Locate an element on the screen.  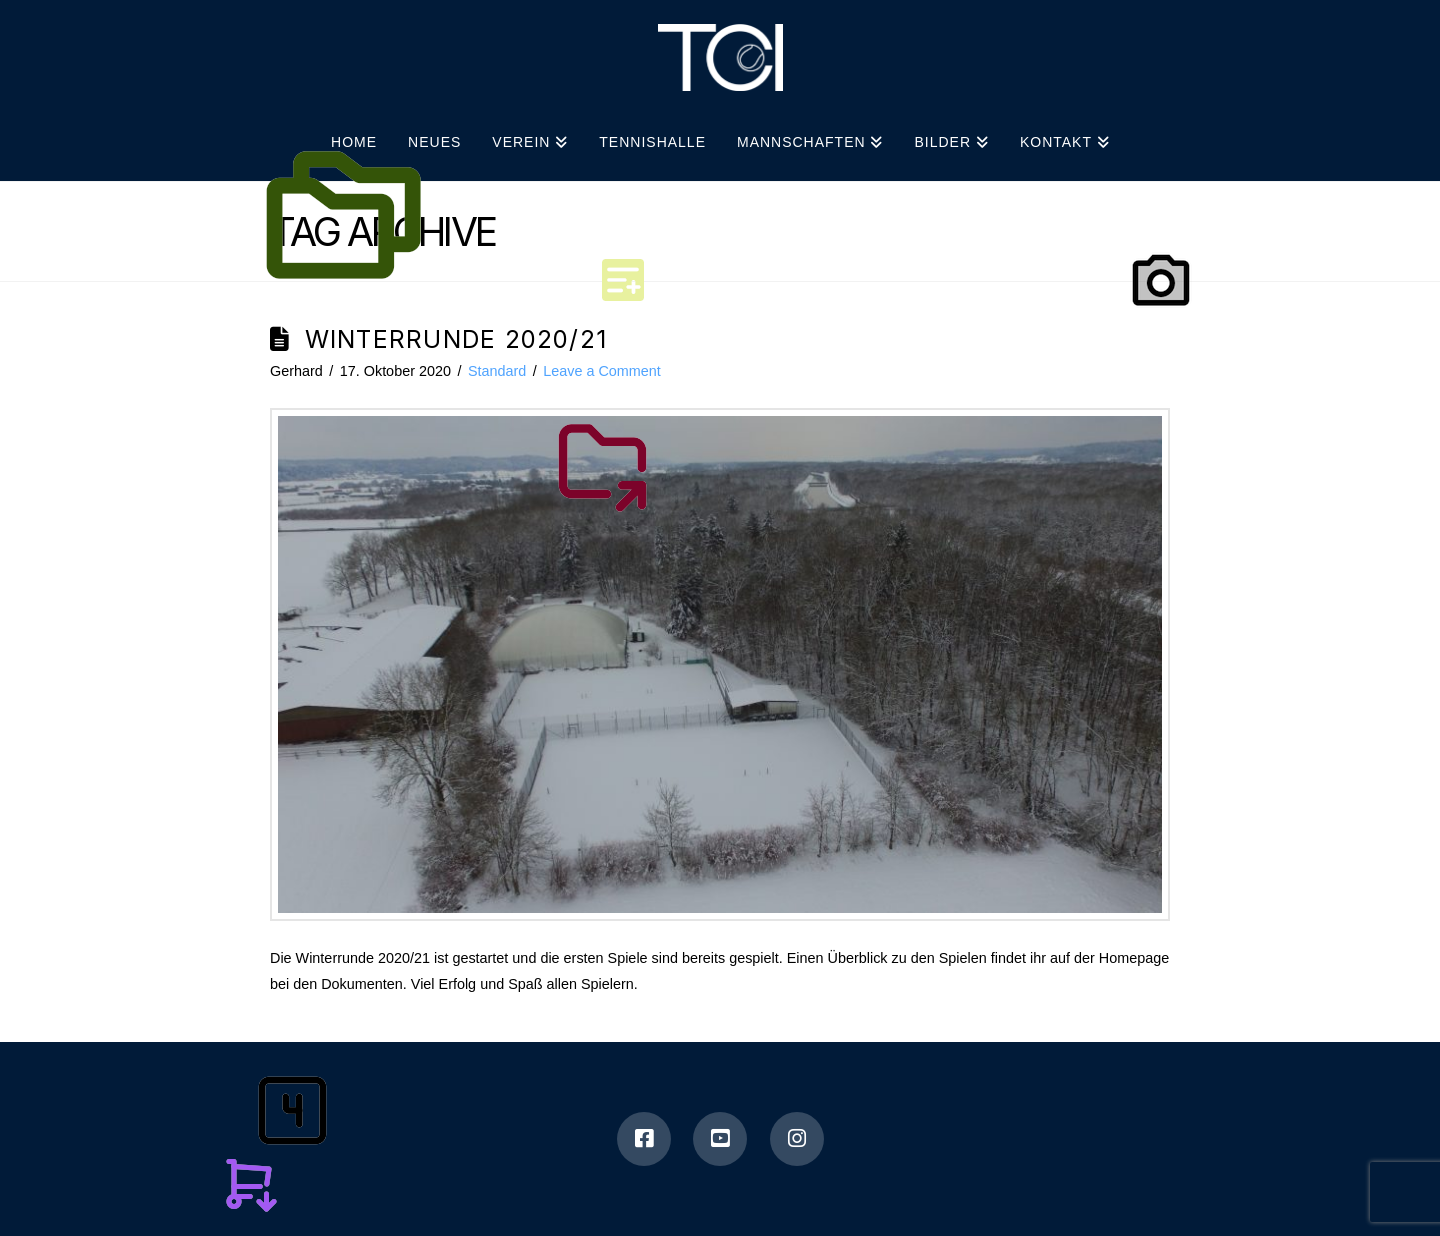
share a folder with others is located at coordinates (602, 463).